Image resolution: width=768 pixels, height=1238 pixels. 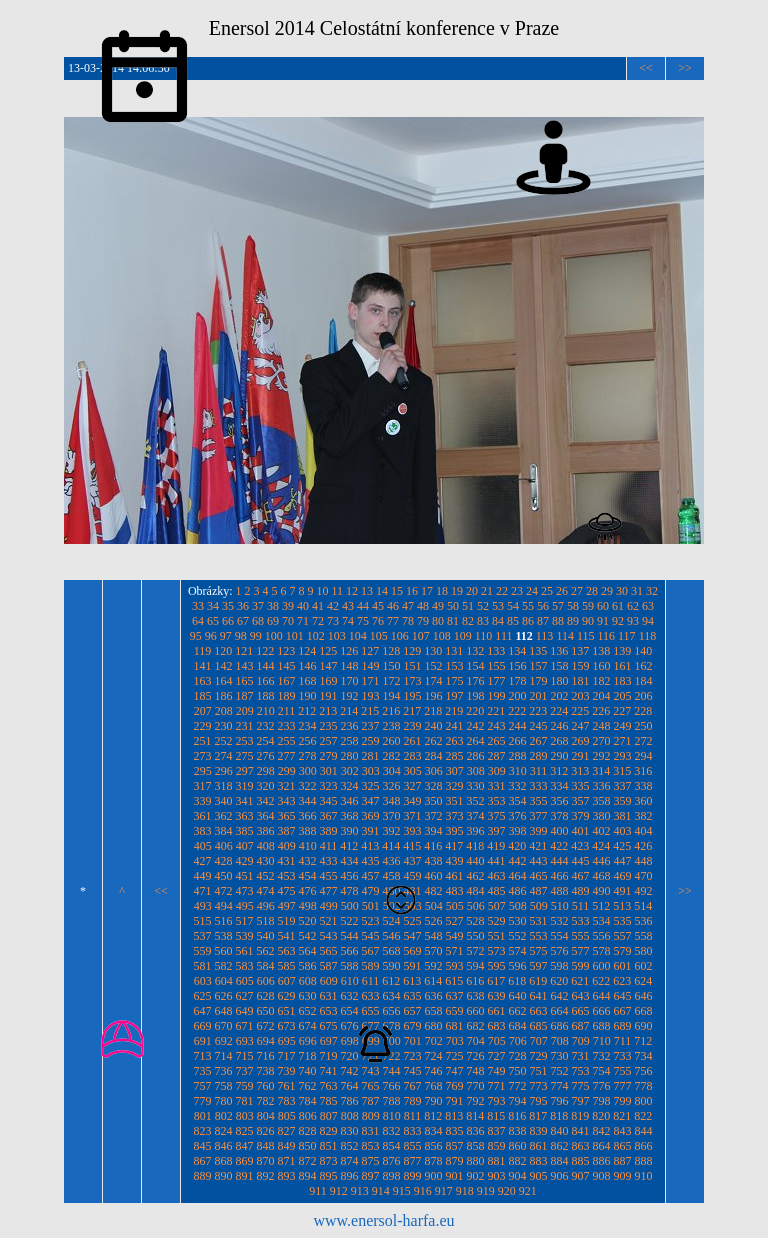 What do you see at coordinates (401, 900) in the screenshot?
I see `expand or collapse a section` at bounding box center [401, 900].